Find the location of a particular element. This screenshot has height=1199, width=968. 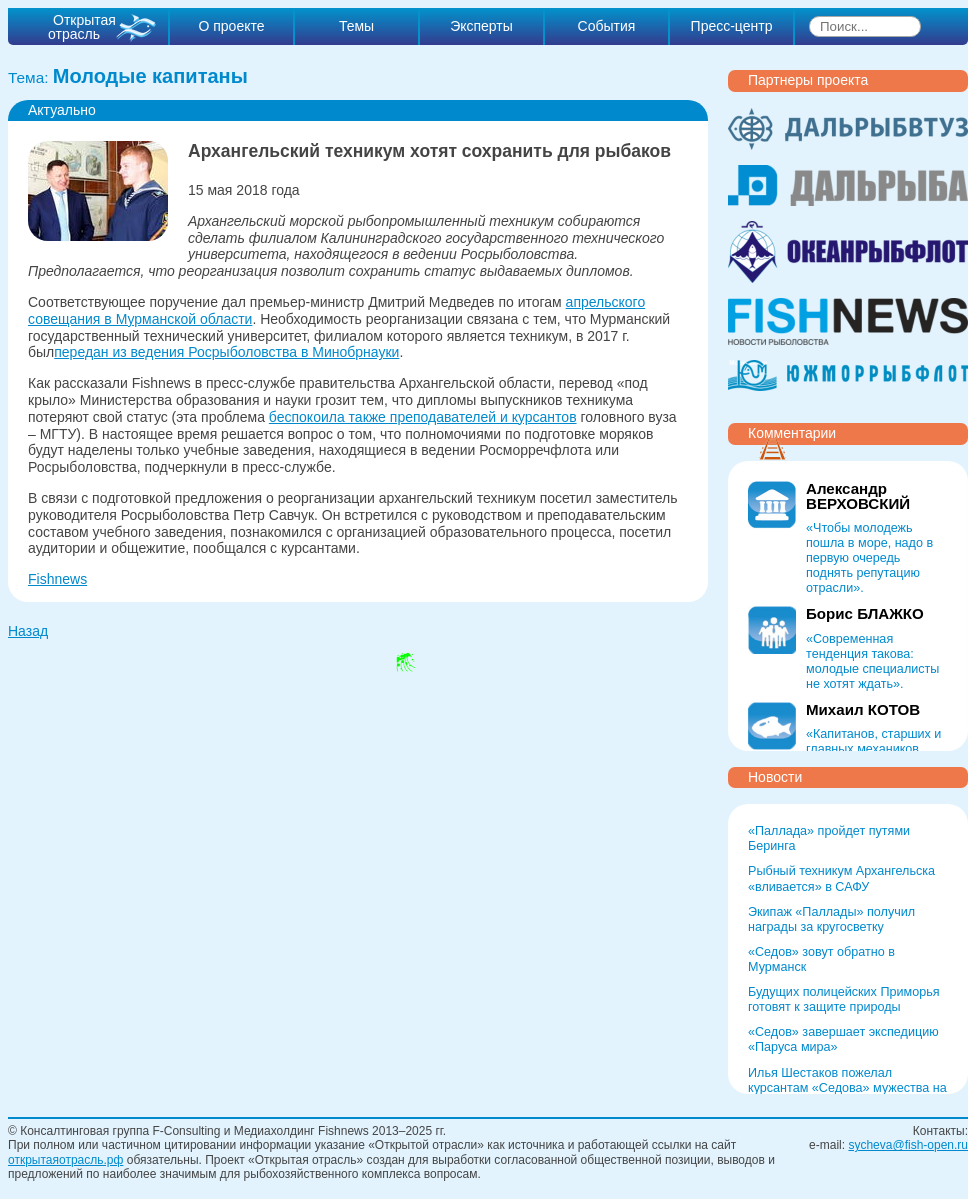

access train or railway transportation options is located at coordinates (772, 446).